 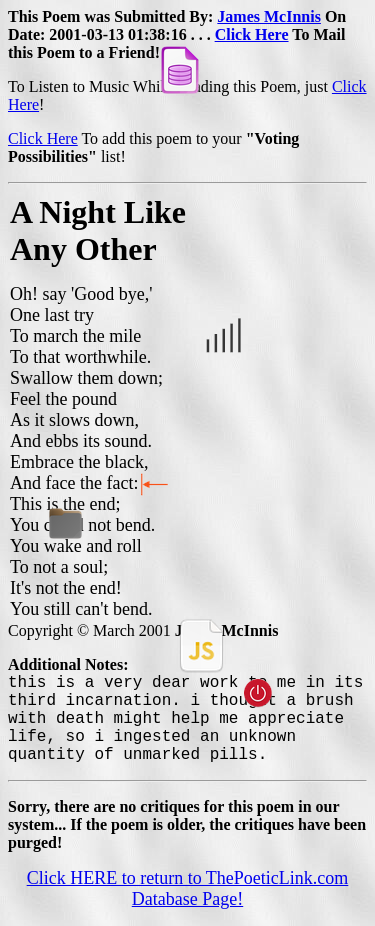 I want to click on go to the first item in a list or sequence, so click(x=154, y=484).